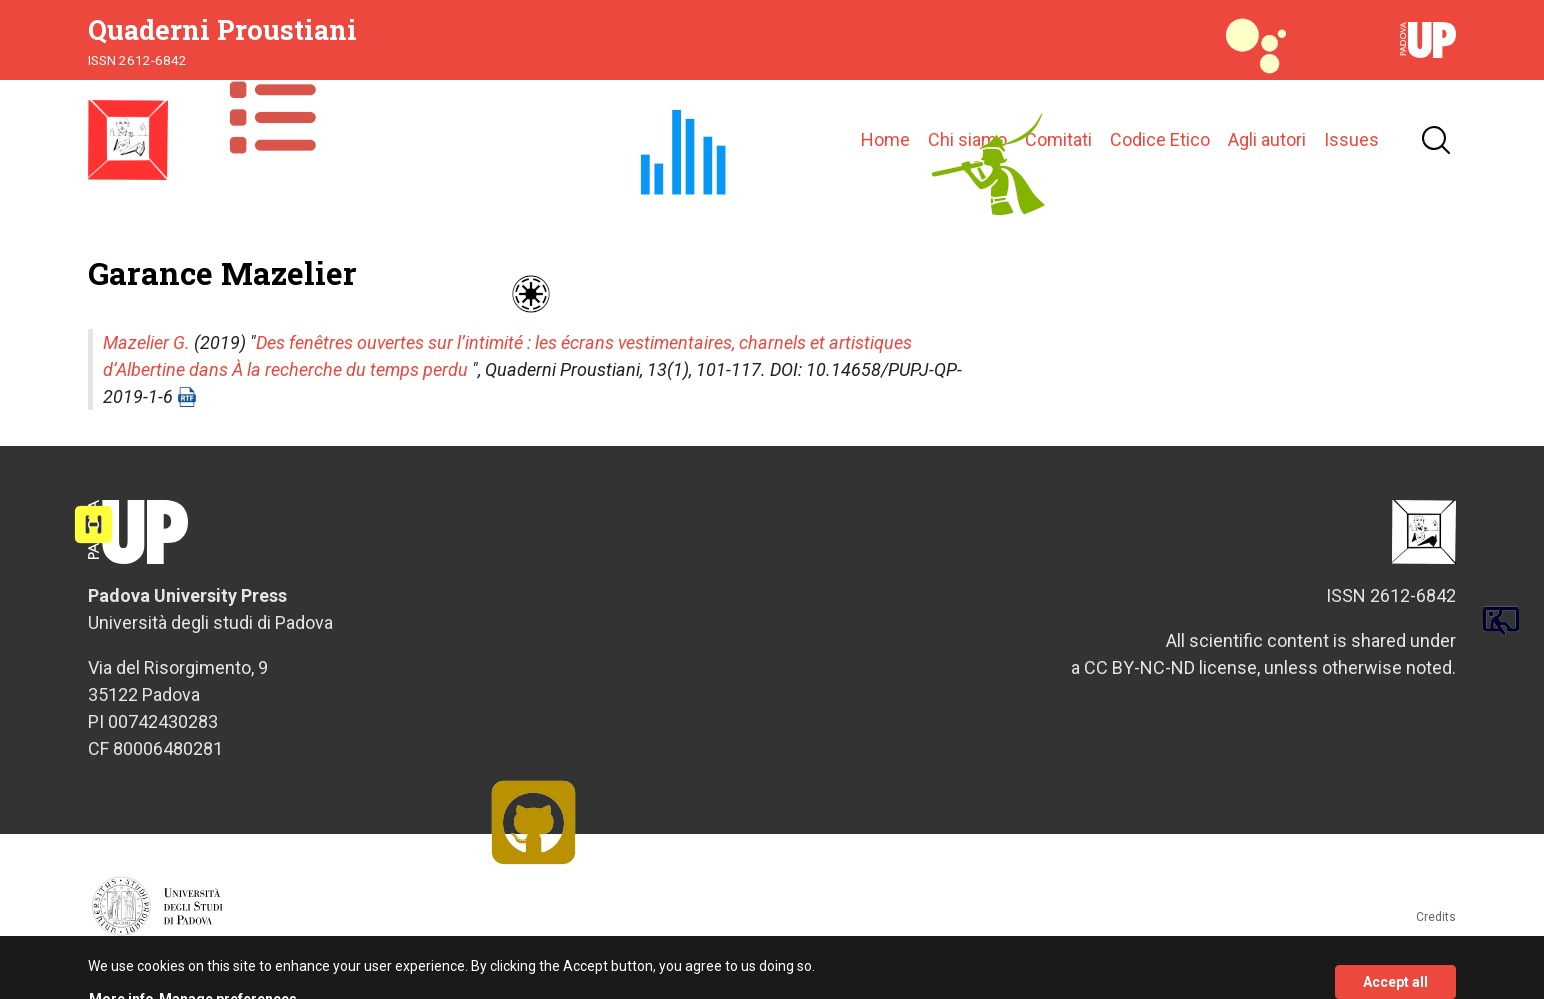 This screenshot has height=999, width=1544. I want to click on open google assistant, so click(1256, 46).